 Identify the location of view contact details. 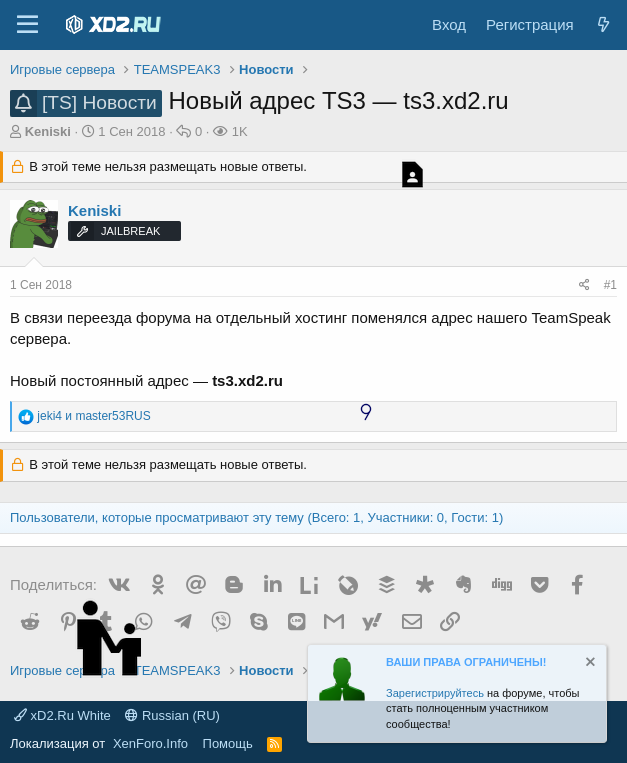
(412, 174).